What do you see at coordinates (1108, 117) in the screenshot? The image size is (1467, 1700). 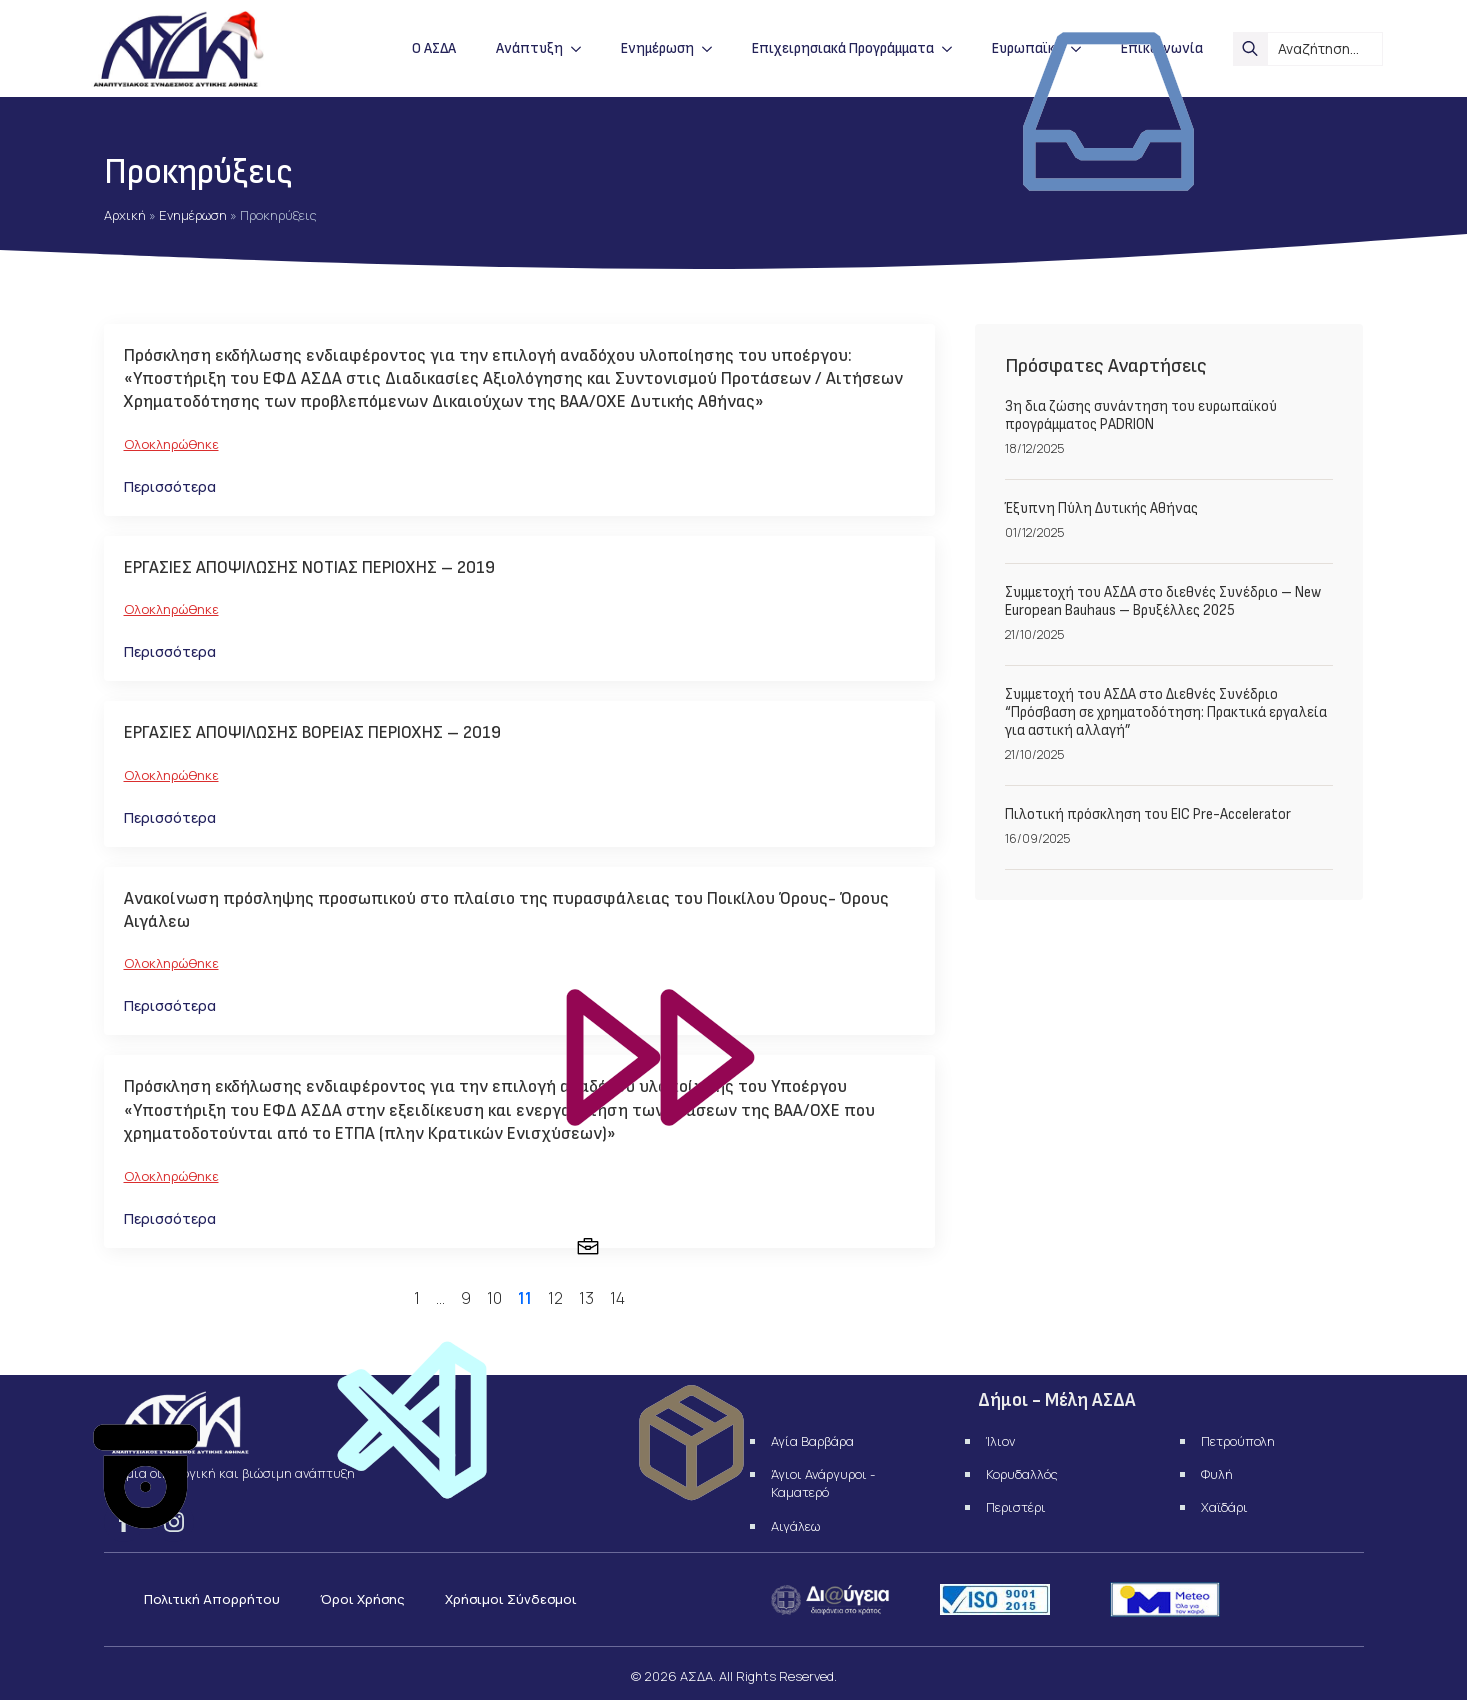 I see `view your inbox messages` at bounding box center [1108, 117].